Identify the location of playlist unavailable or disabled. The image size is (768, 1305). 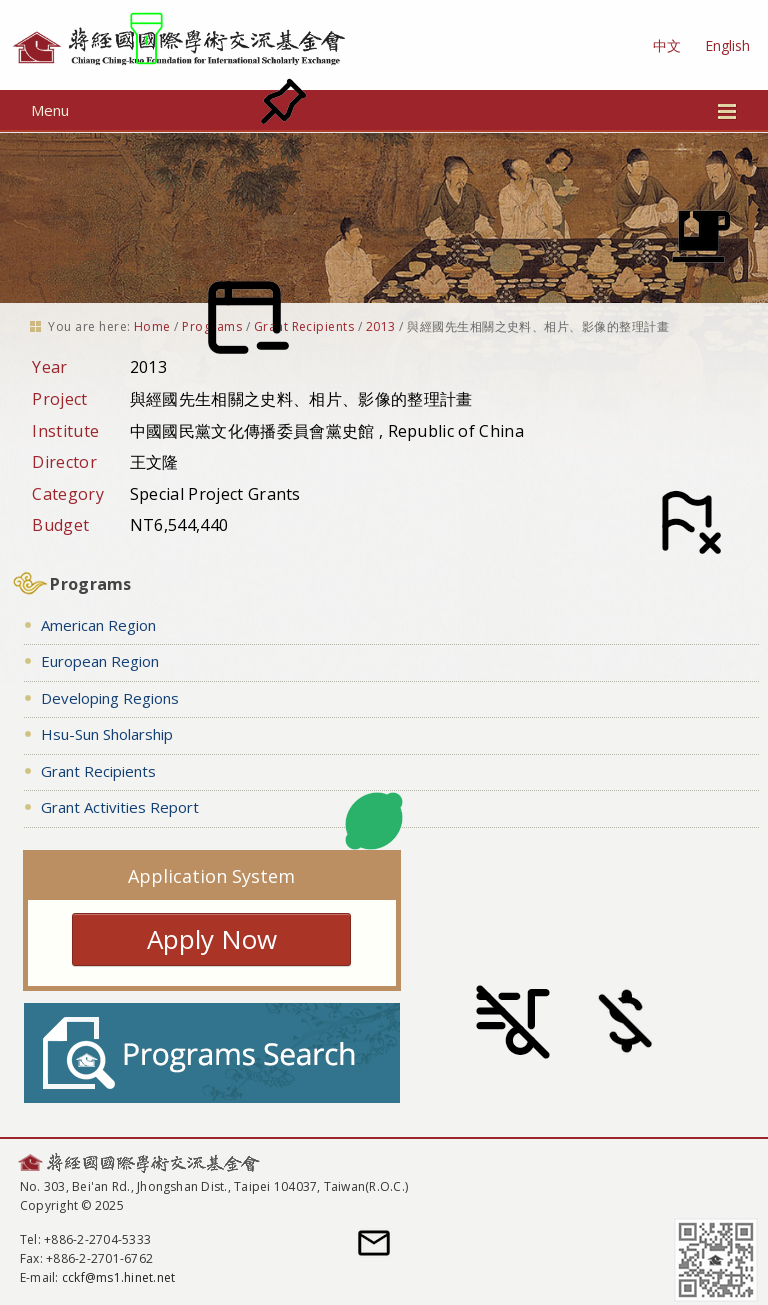
(513, 1022).